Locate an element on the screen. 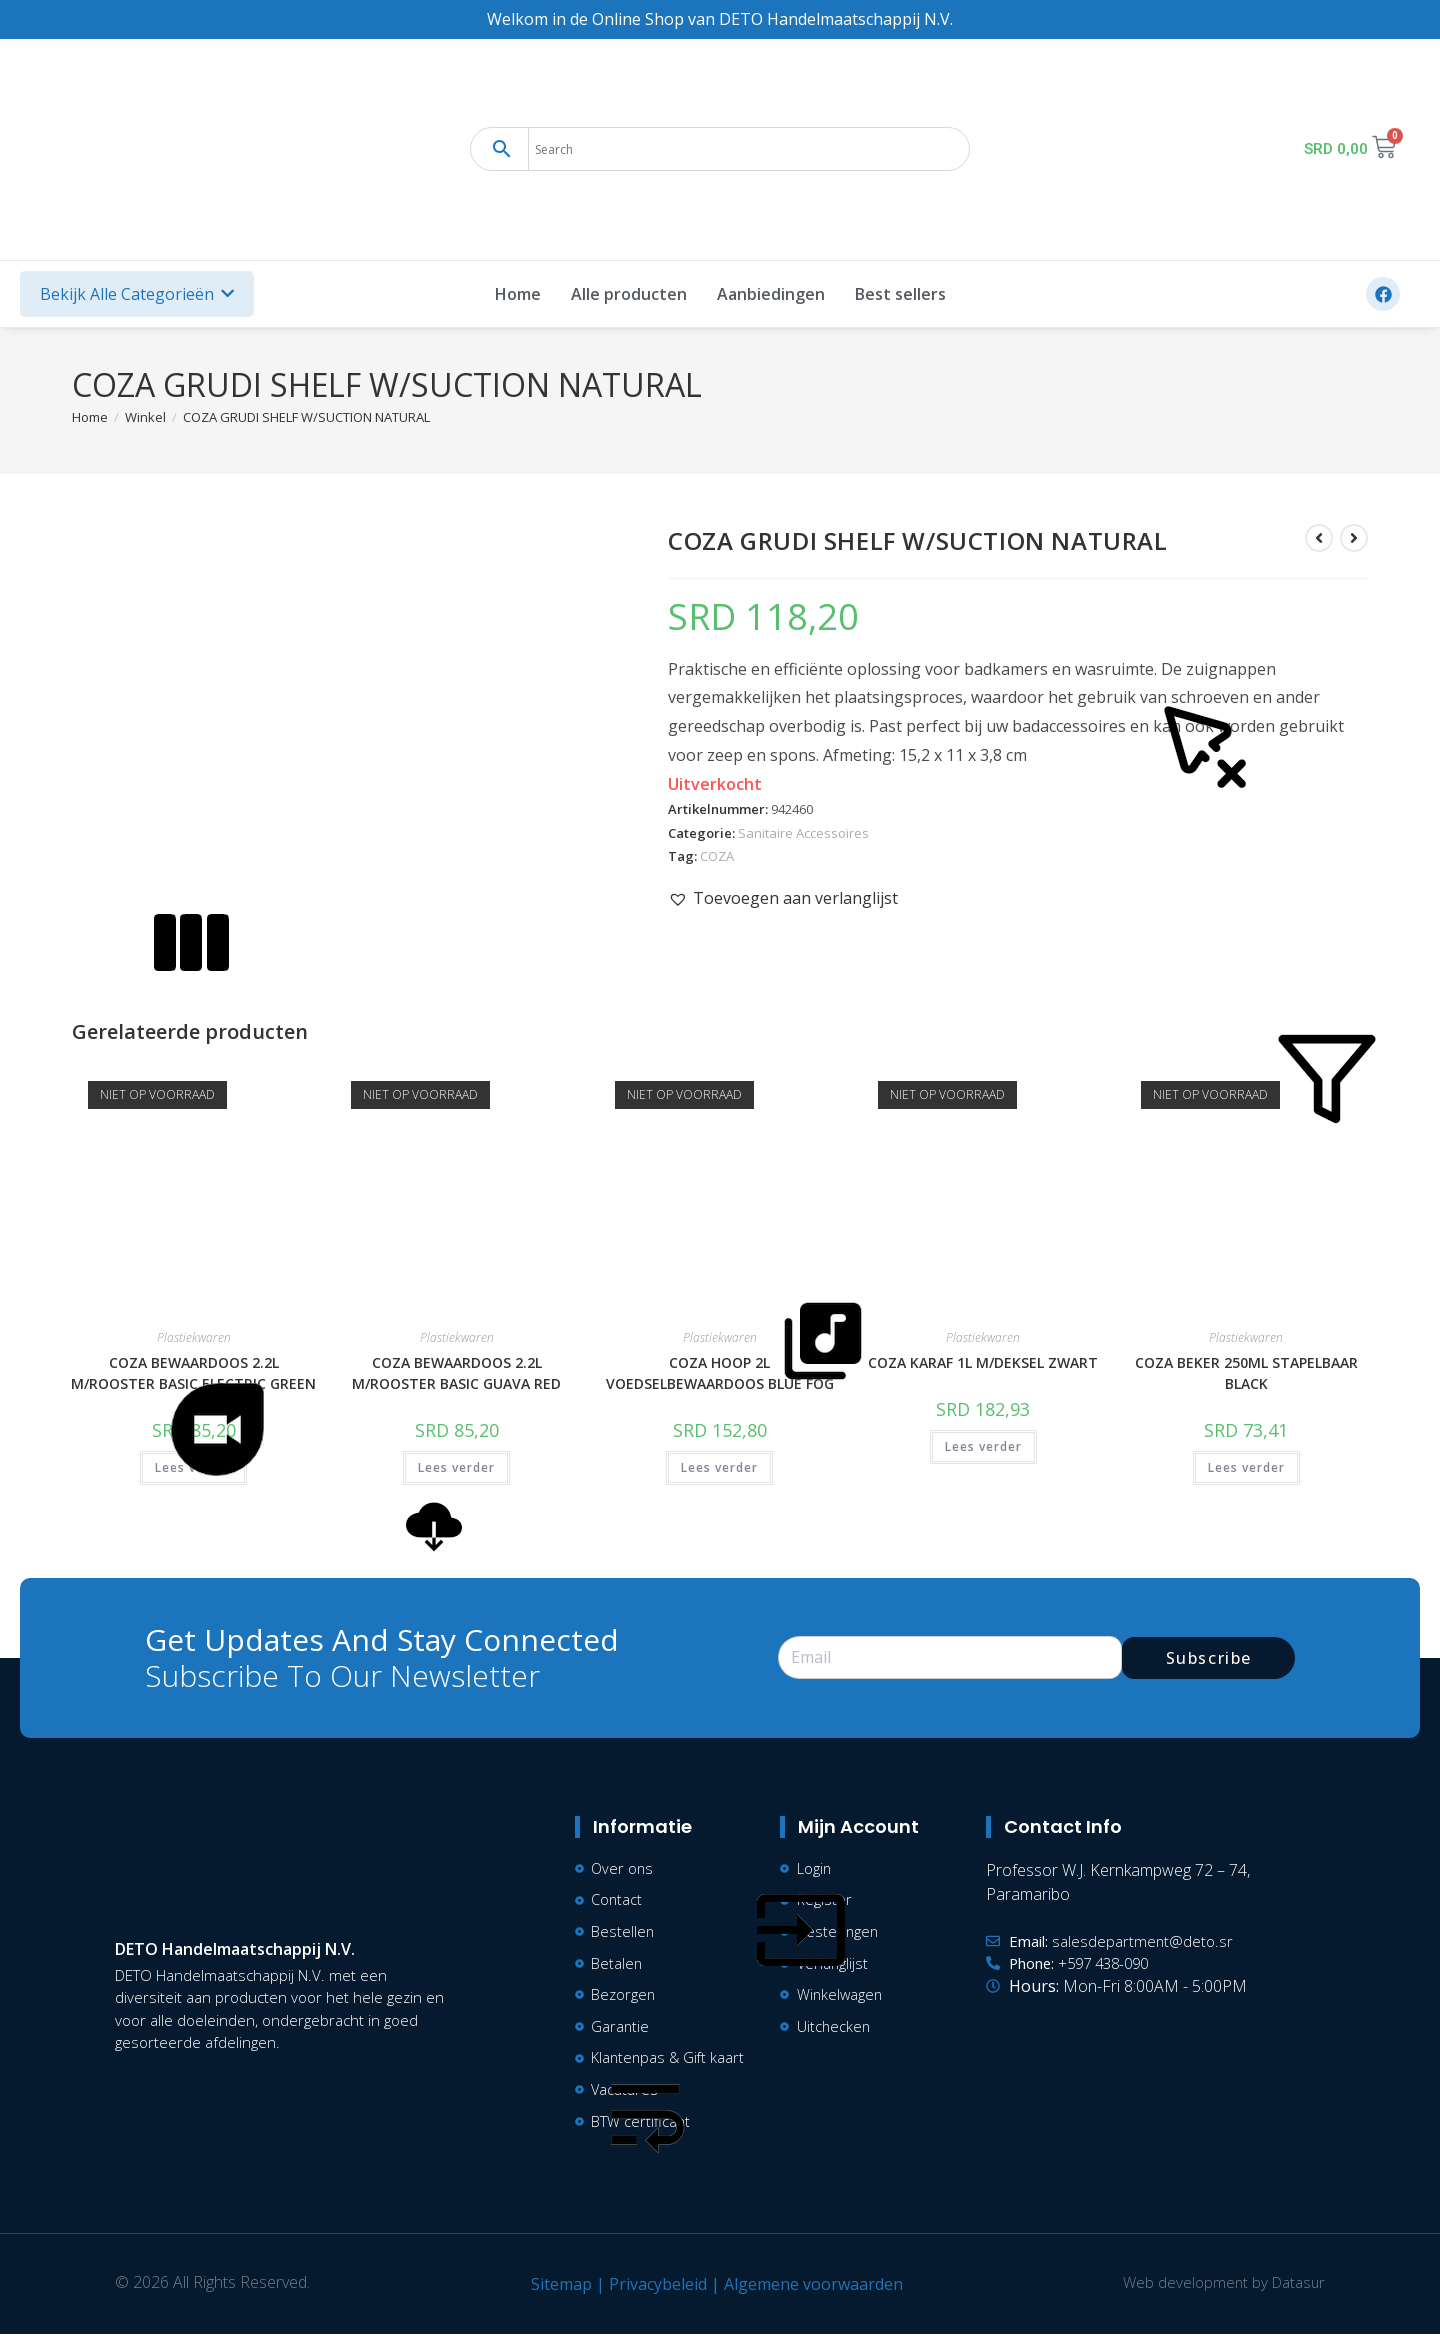  download file from cloud storage is located at coordinates (434, 1527).